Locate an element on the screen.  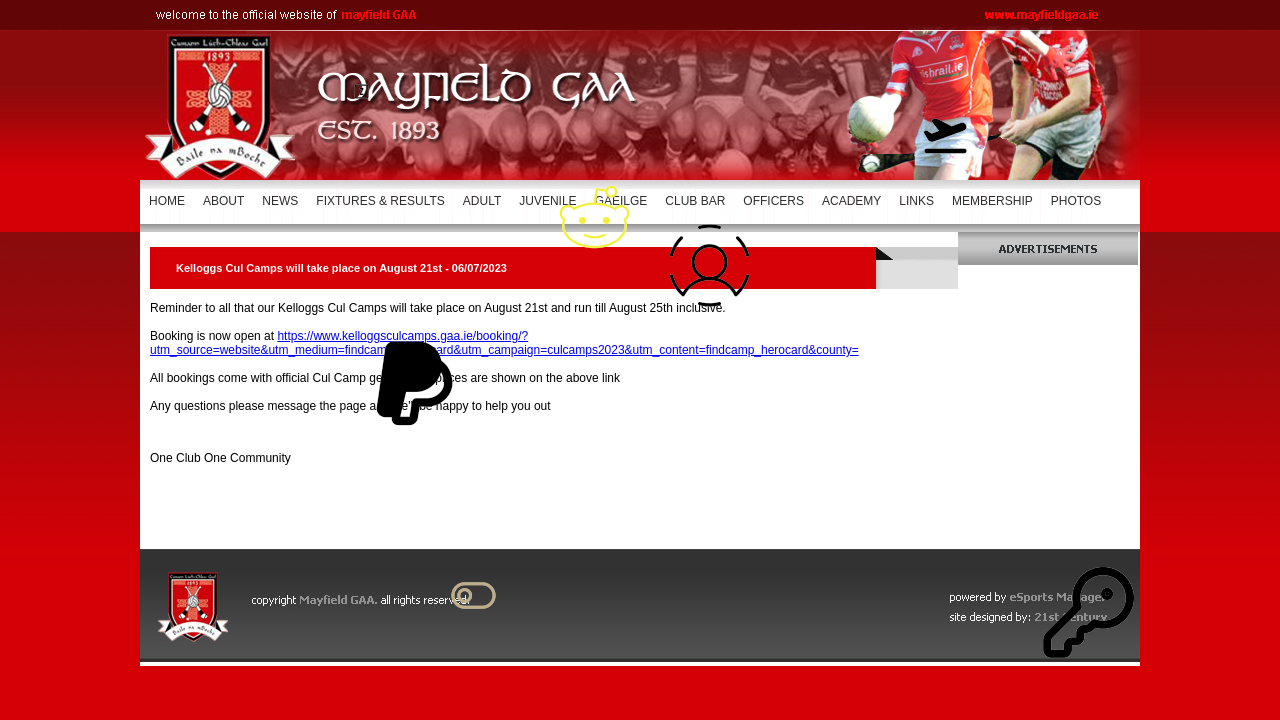
toggle switch in off position is located at coordinates (473, 595).